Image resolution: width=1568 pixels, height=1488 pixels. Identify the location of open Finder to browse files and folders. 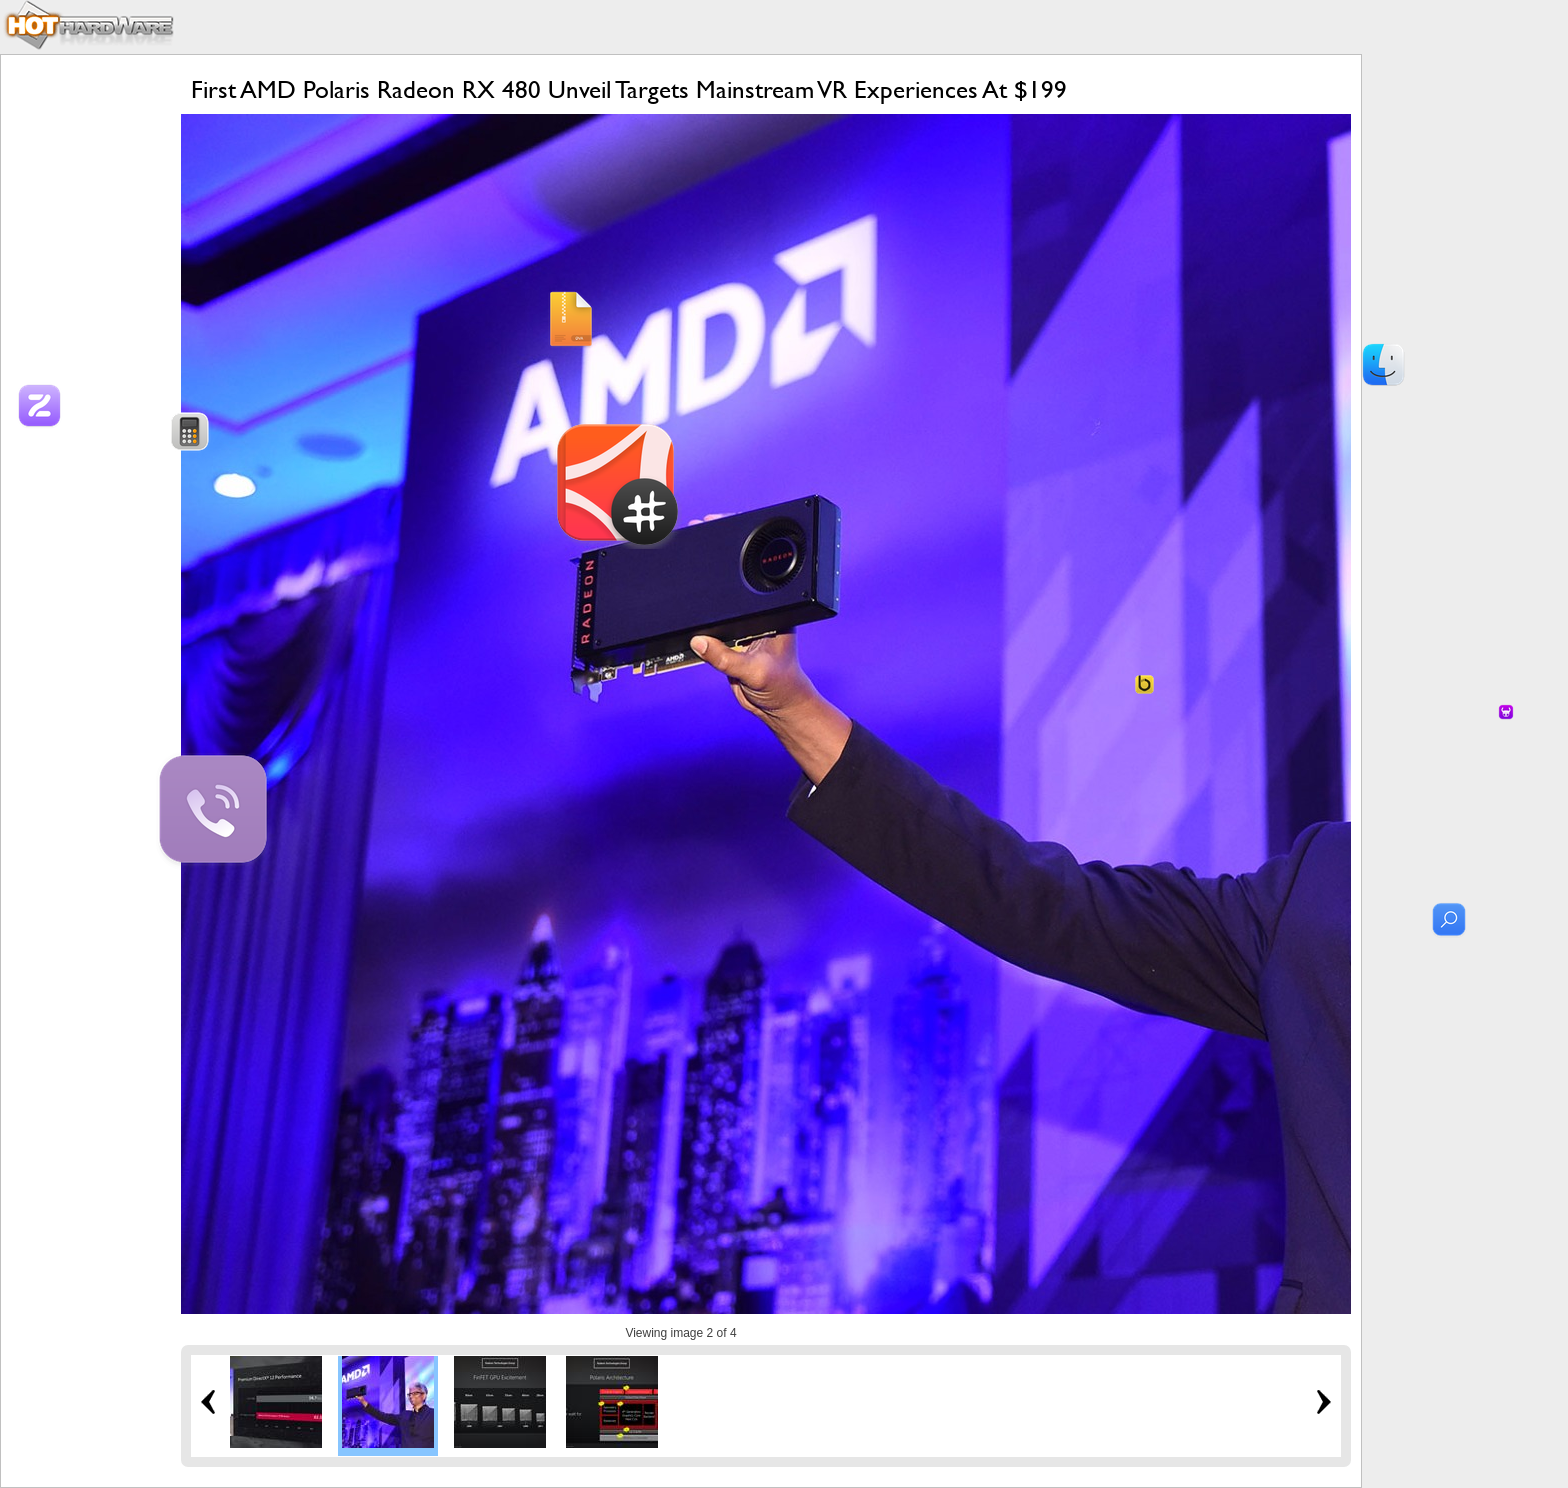
(1383, 364).